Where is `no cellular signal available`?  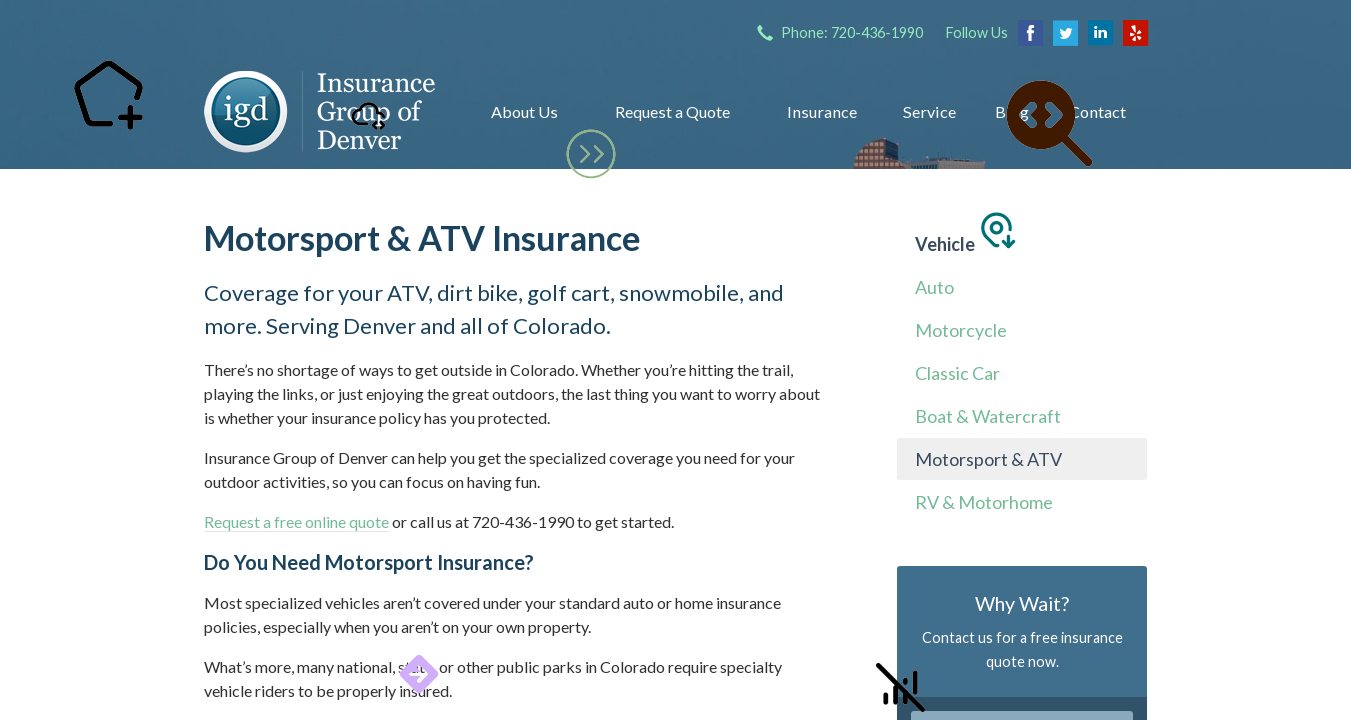 no cellular signal available is located at coordinates (900, 687).